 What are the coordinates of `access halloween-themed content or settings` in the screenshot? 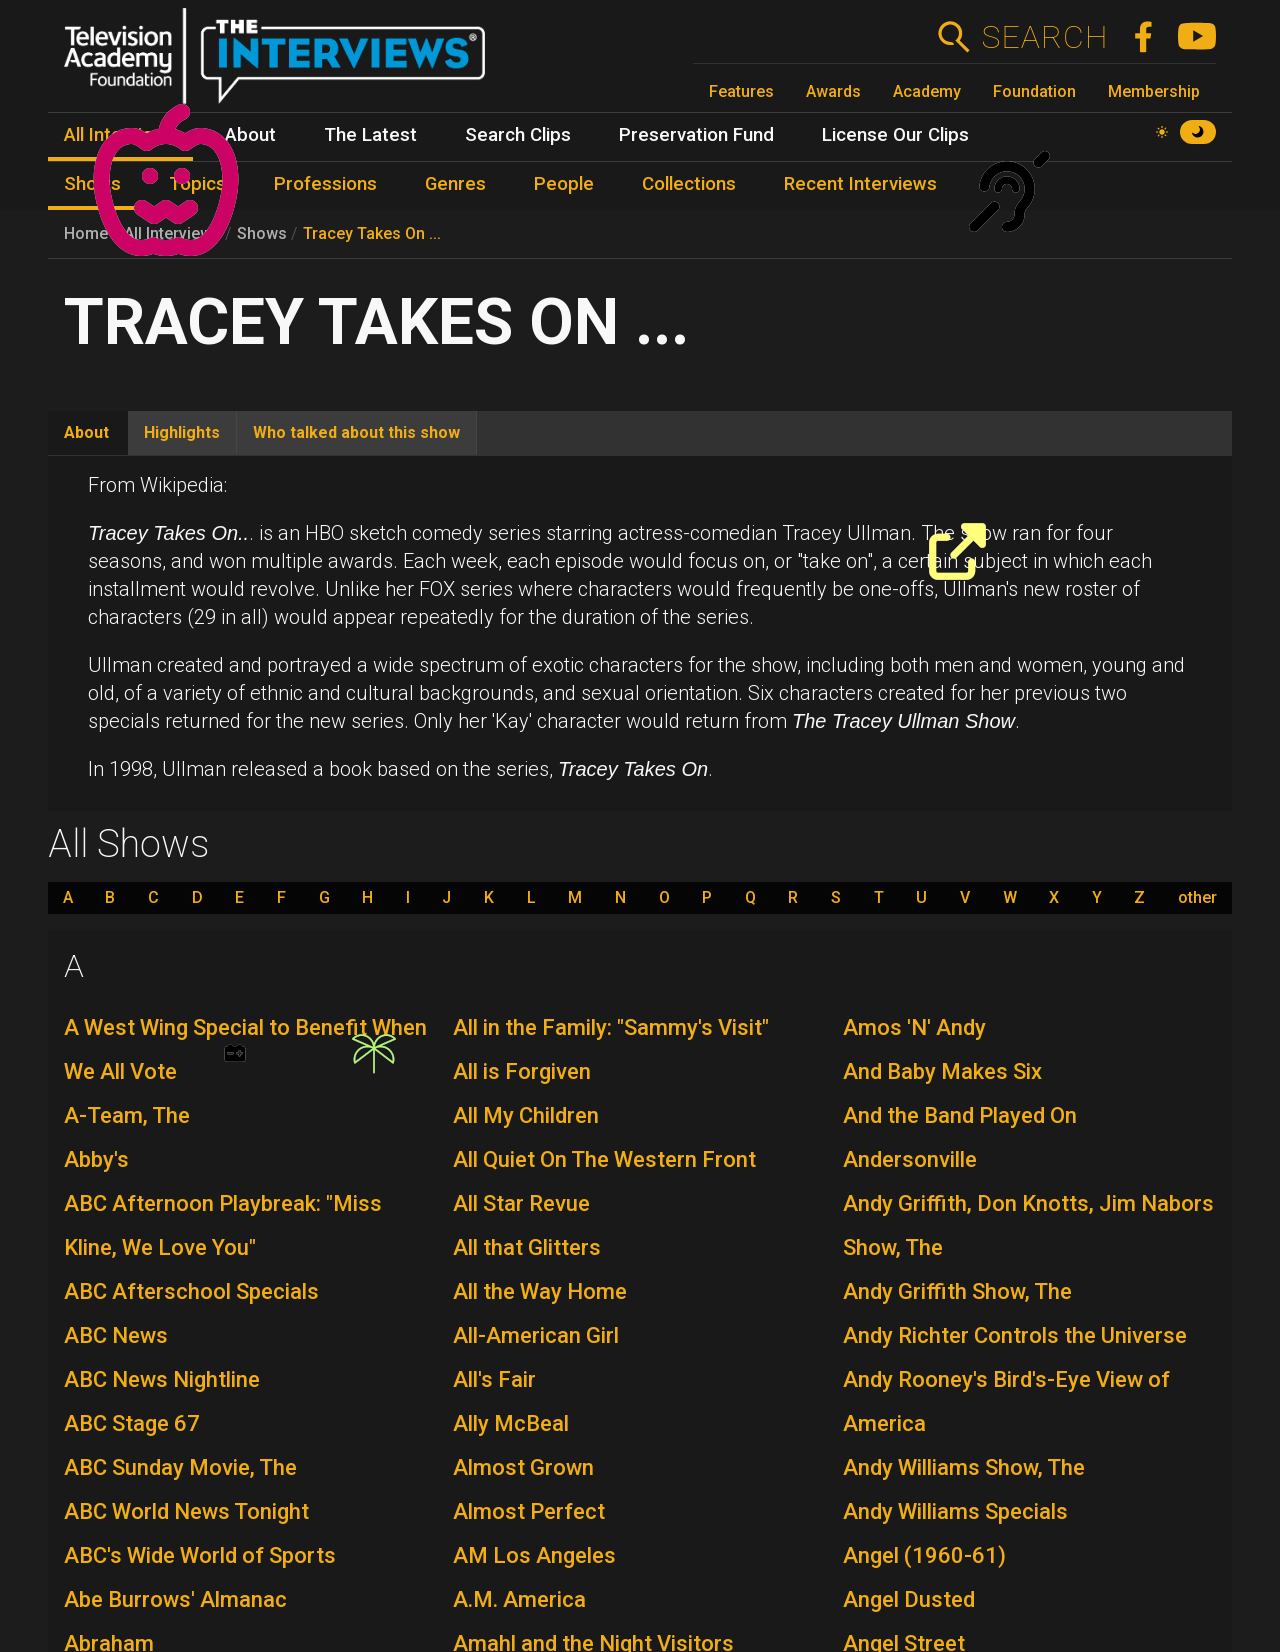 It's located at (166, 184).